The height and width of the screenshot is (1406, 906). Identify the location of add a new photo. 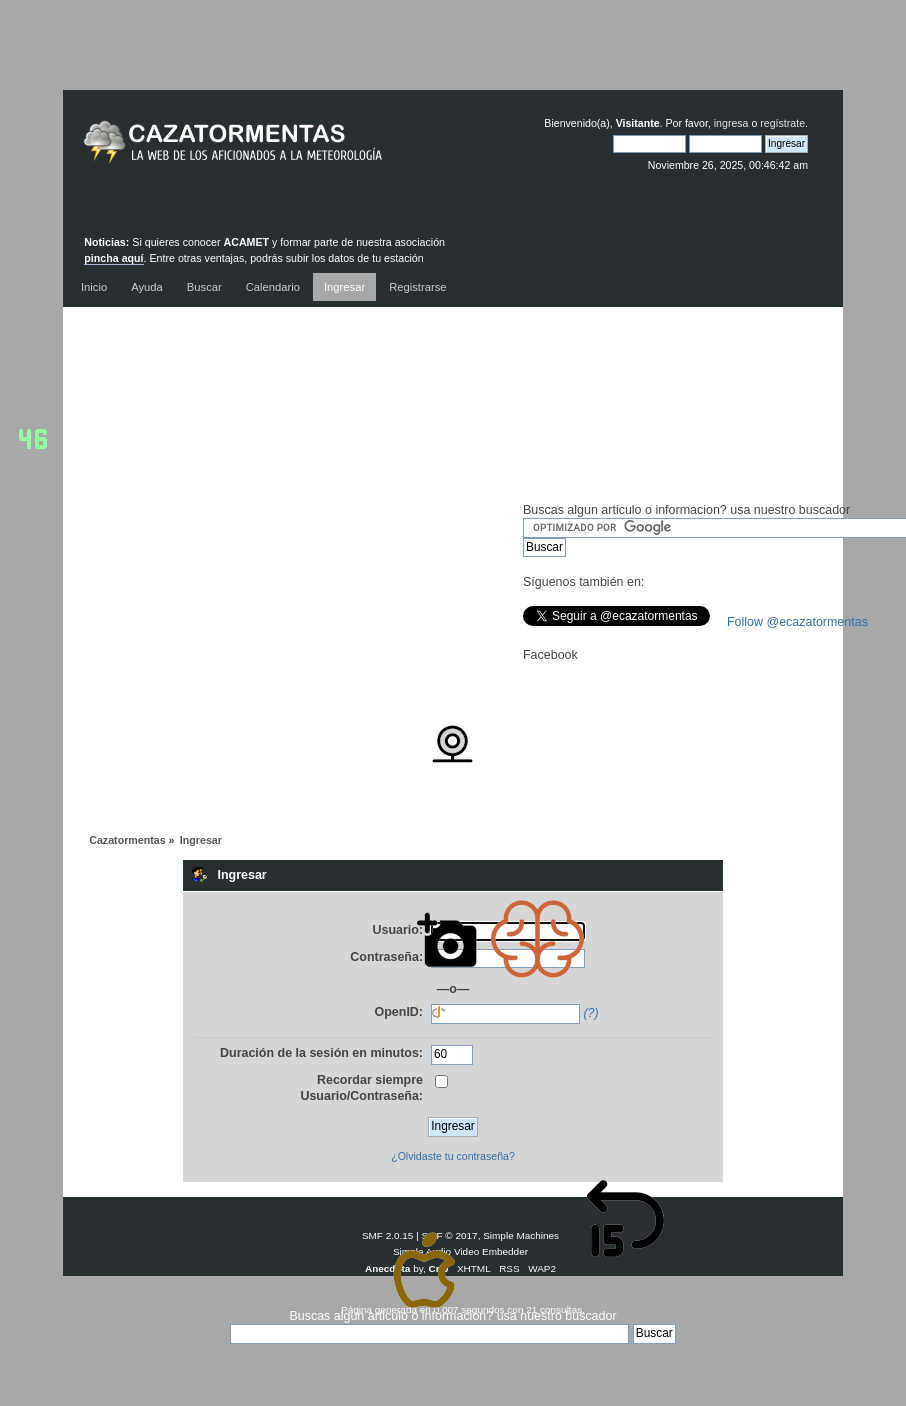
(448, 941).